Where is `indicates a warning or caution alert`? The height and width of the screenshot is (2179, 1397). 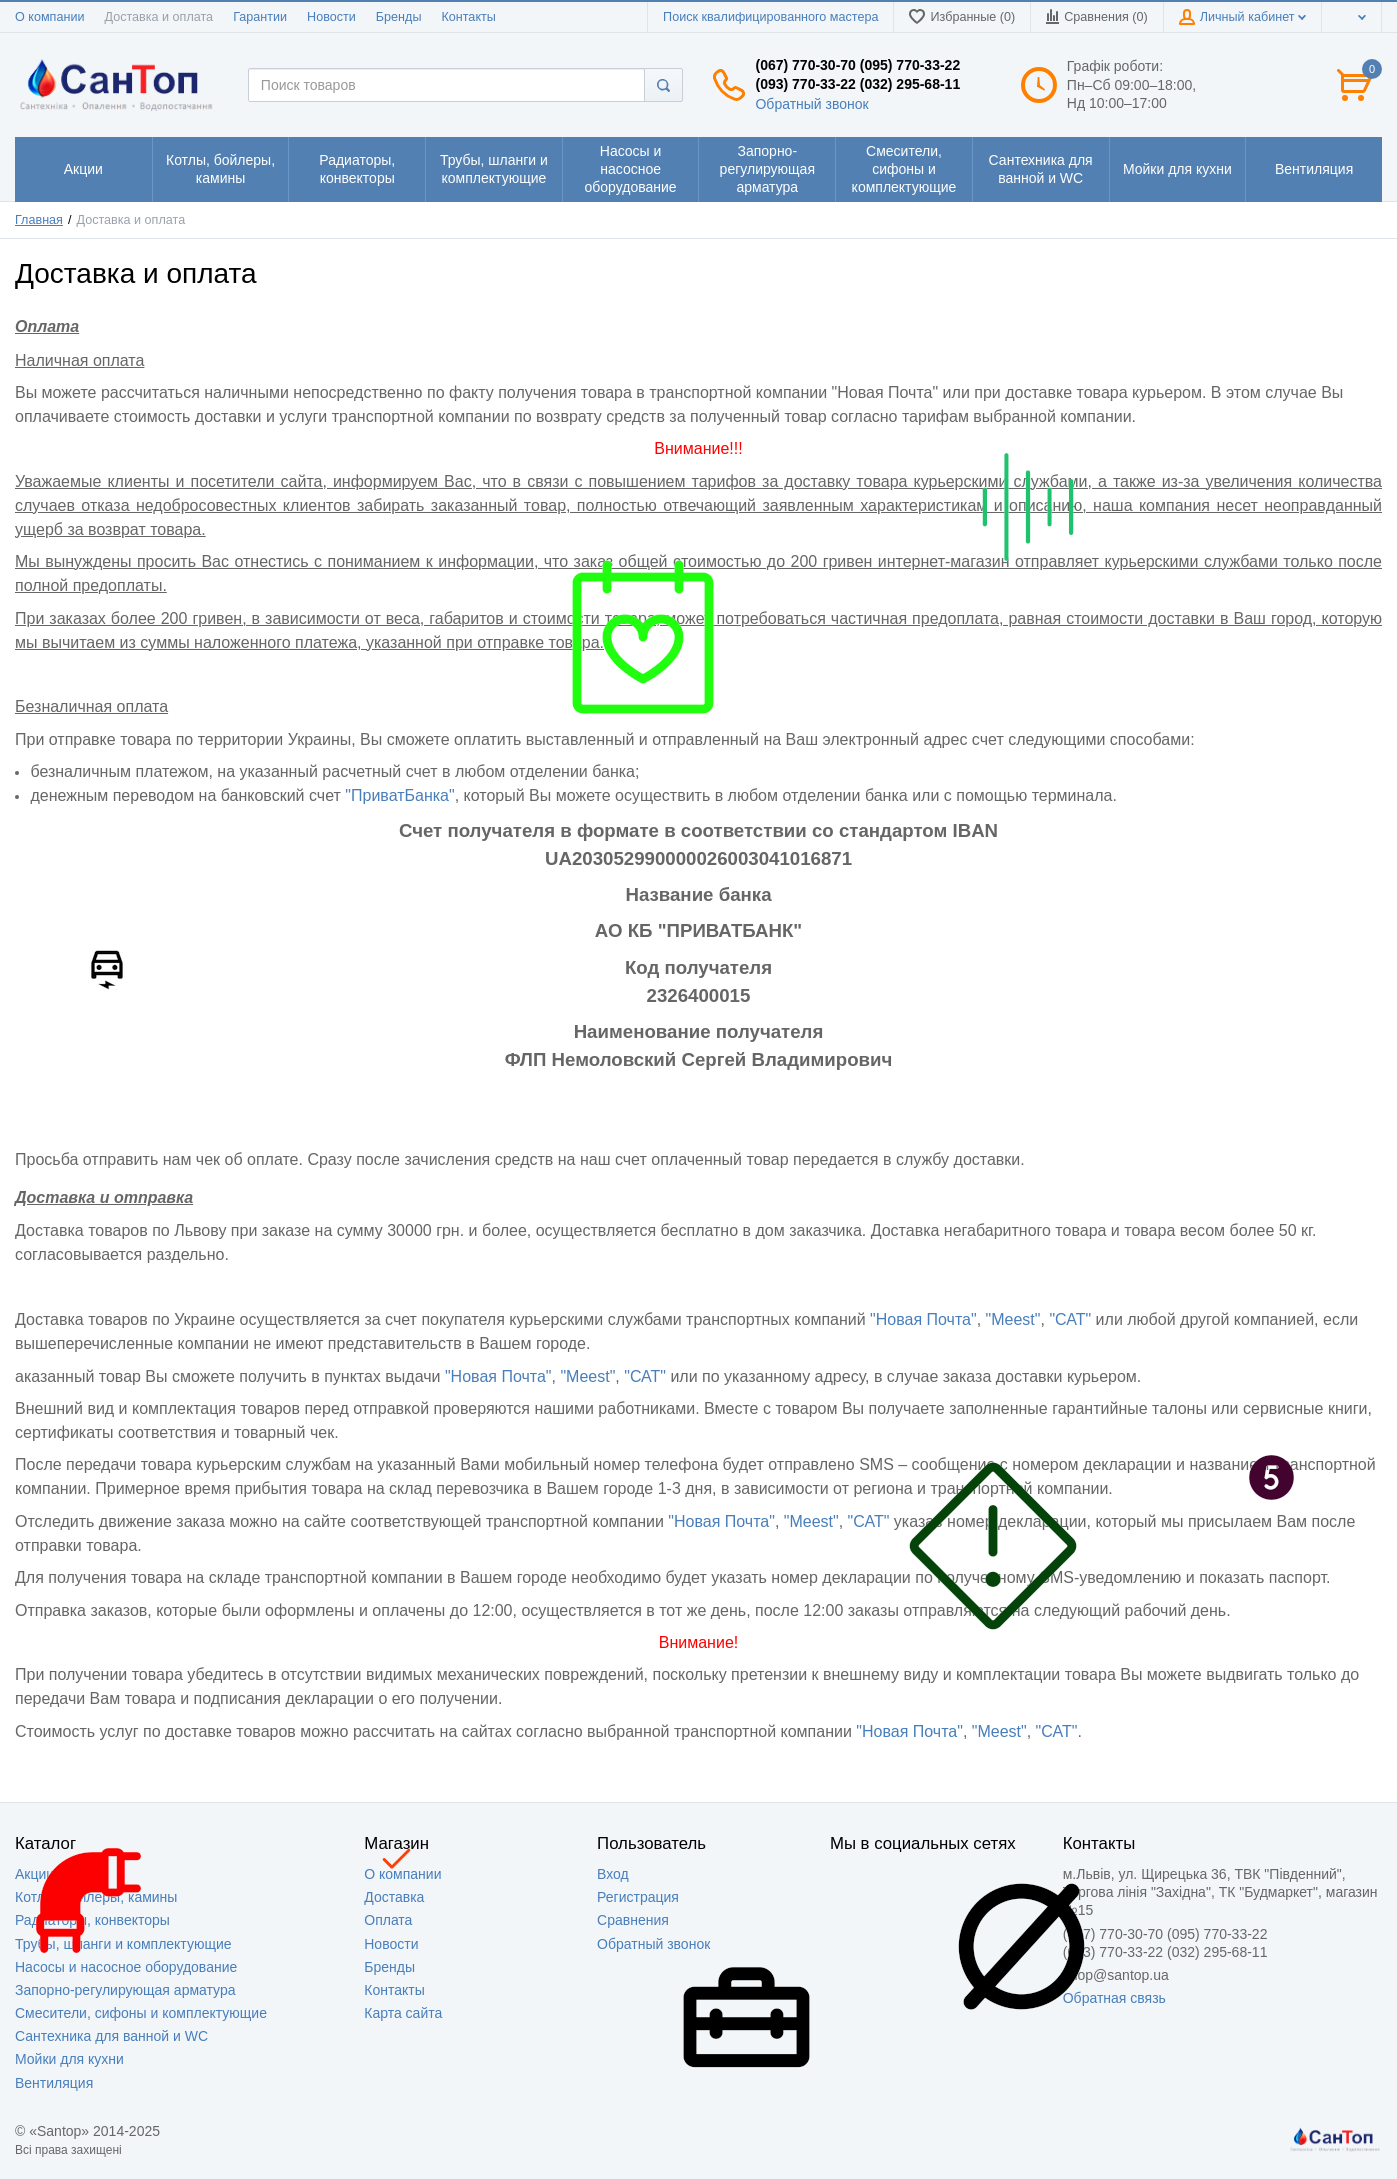
indicates a warning or caution alert is located at coordinates (993, 1546).